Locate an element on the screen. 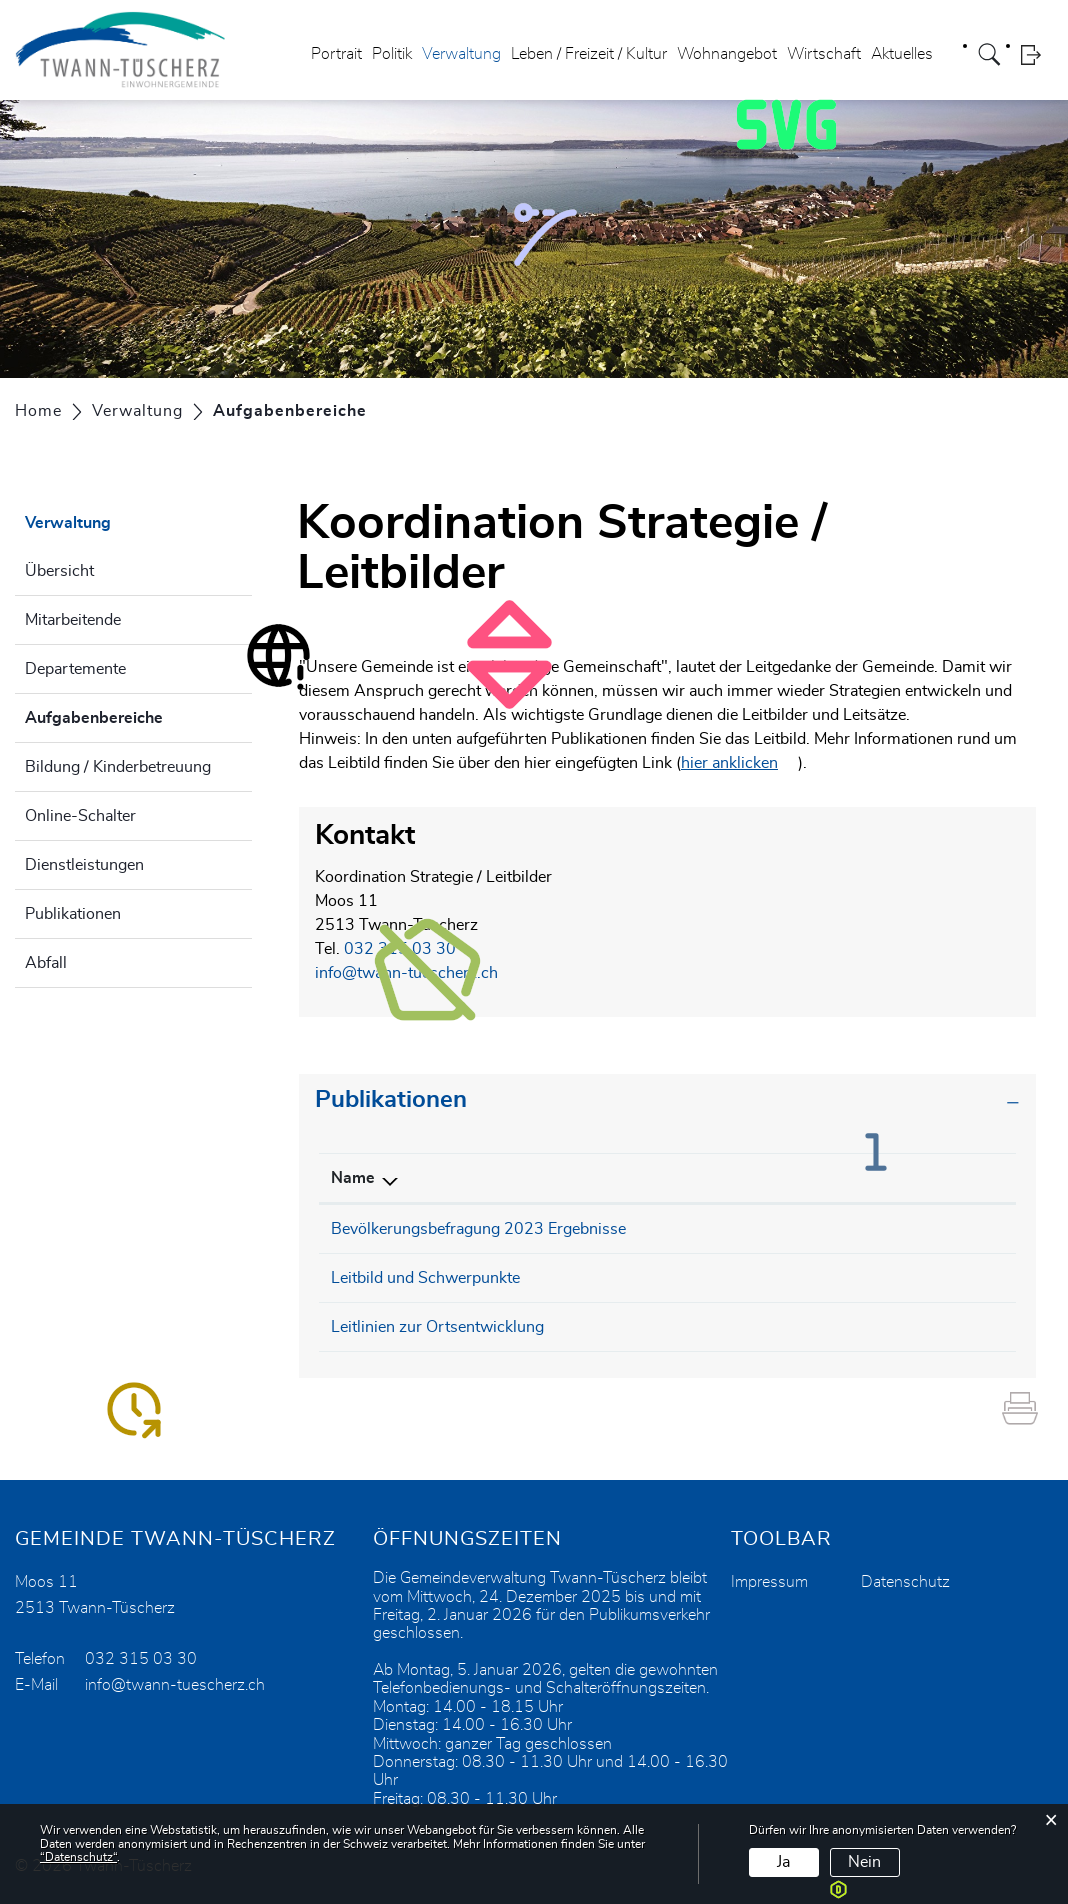 The height and width of the screenshot is (1904, 1068). expand or collapse a dropdown menu is located at coordinates (509, 654).